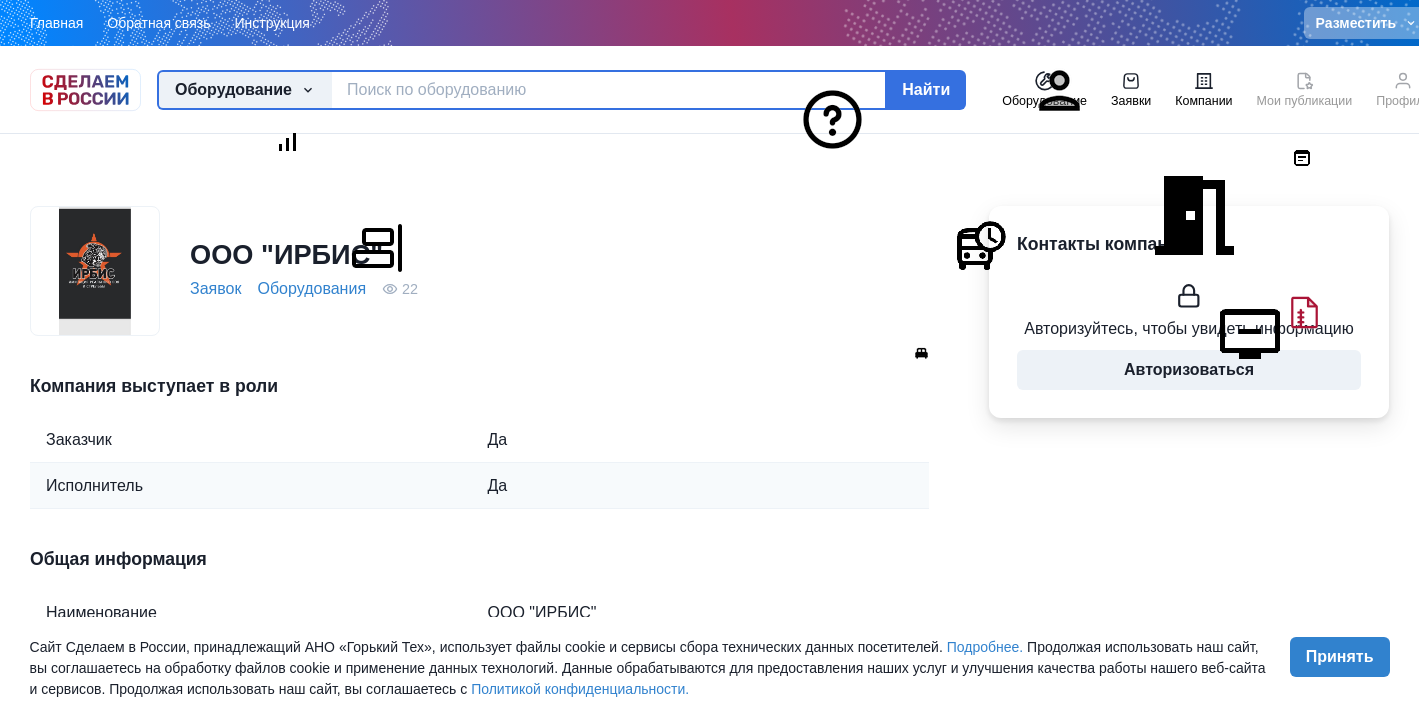 Image resolution: width=1419 pixels, height=720 pixels. Describe the element at coordinates (287, 142) in the screenshot. I see `indicates cellular network signal strength` at that location.